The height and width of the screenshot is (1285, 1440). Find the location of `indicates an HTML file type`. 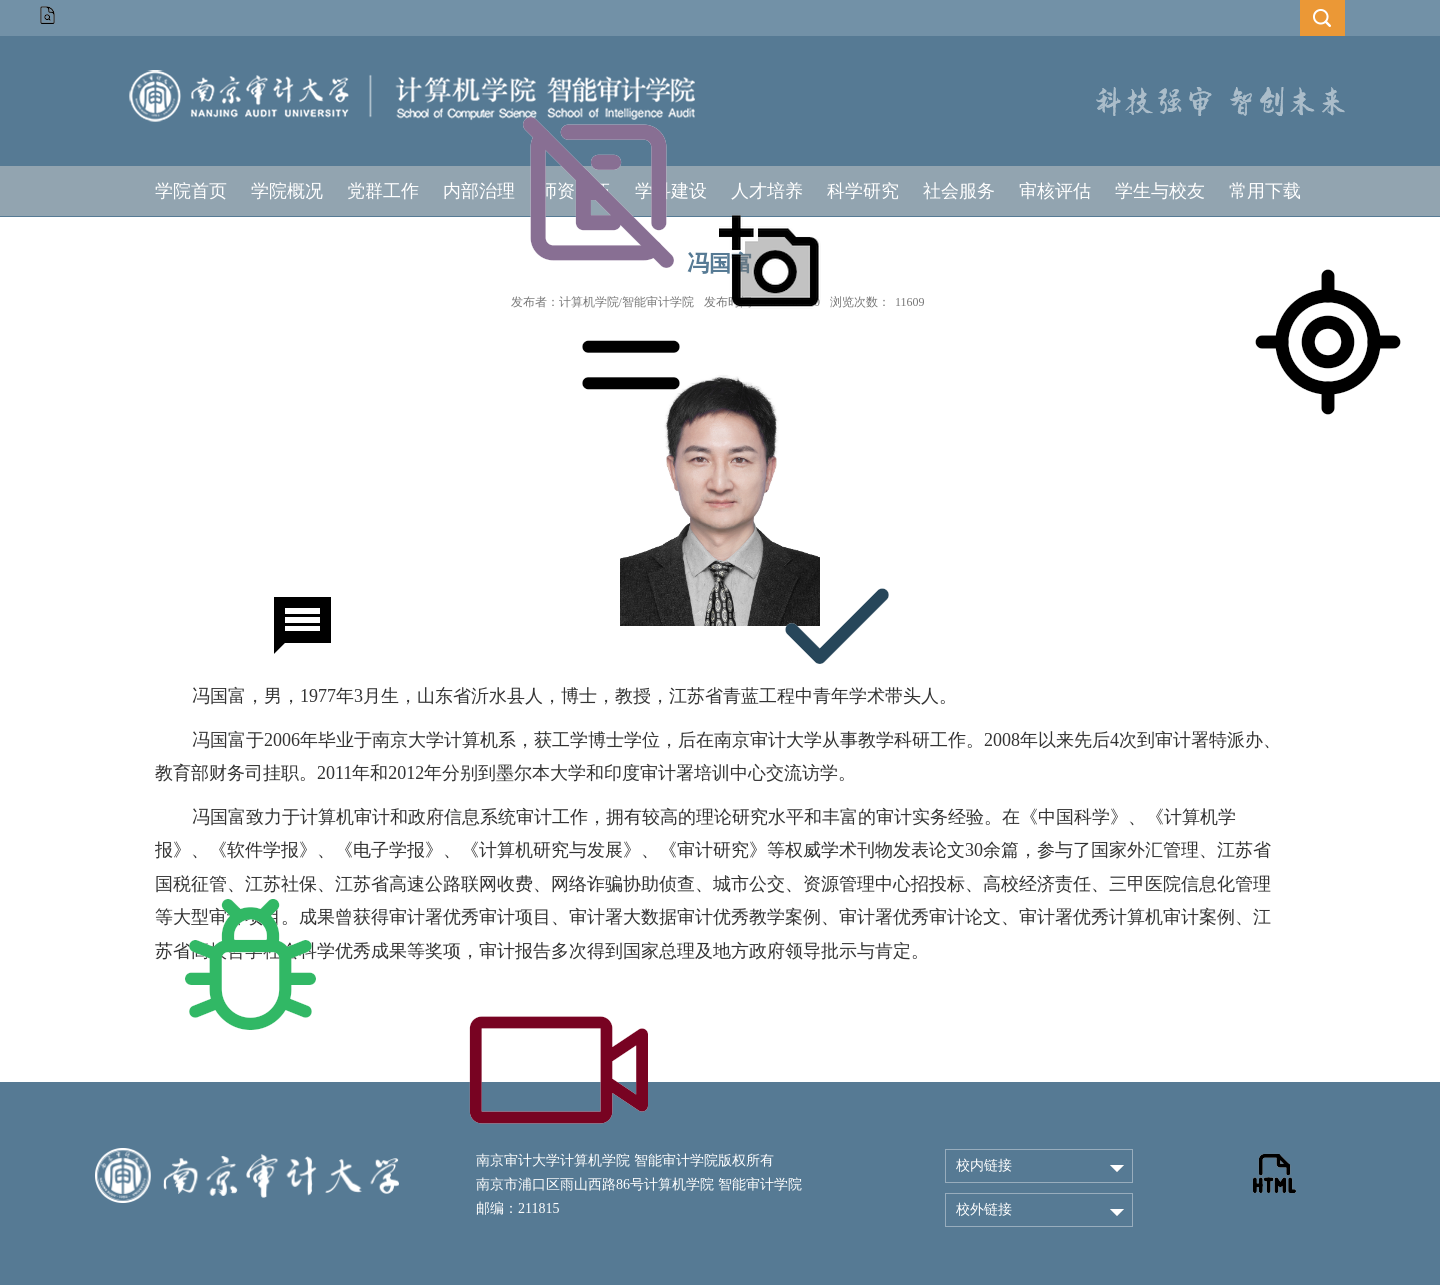

indicates an HTML file type is located at coordinates (1274, 1173).